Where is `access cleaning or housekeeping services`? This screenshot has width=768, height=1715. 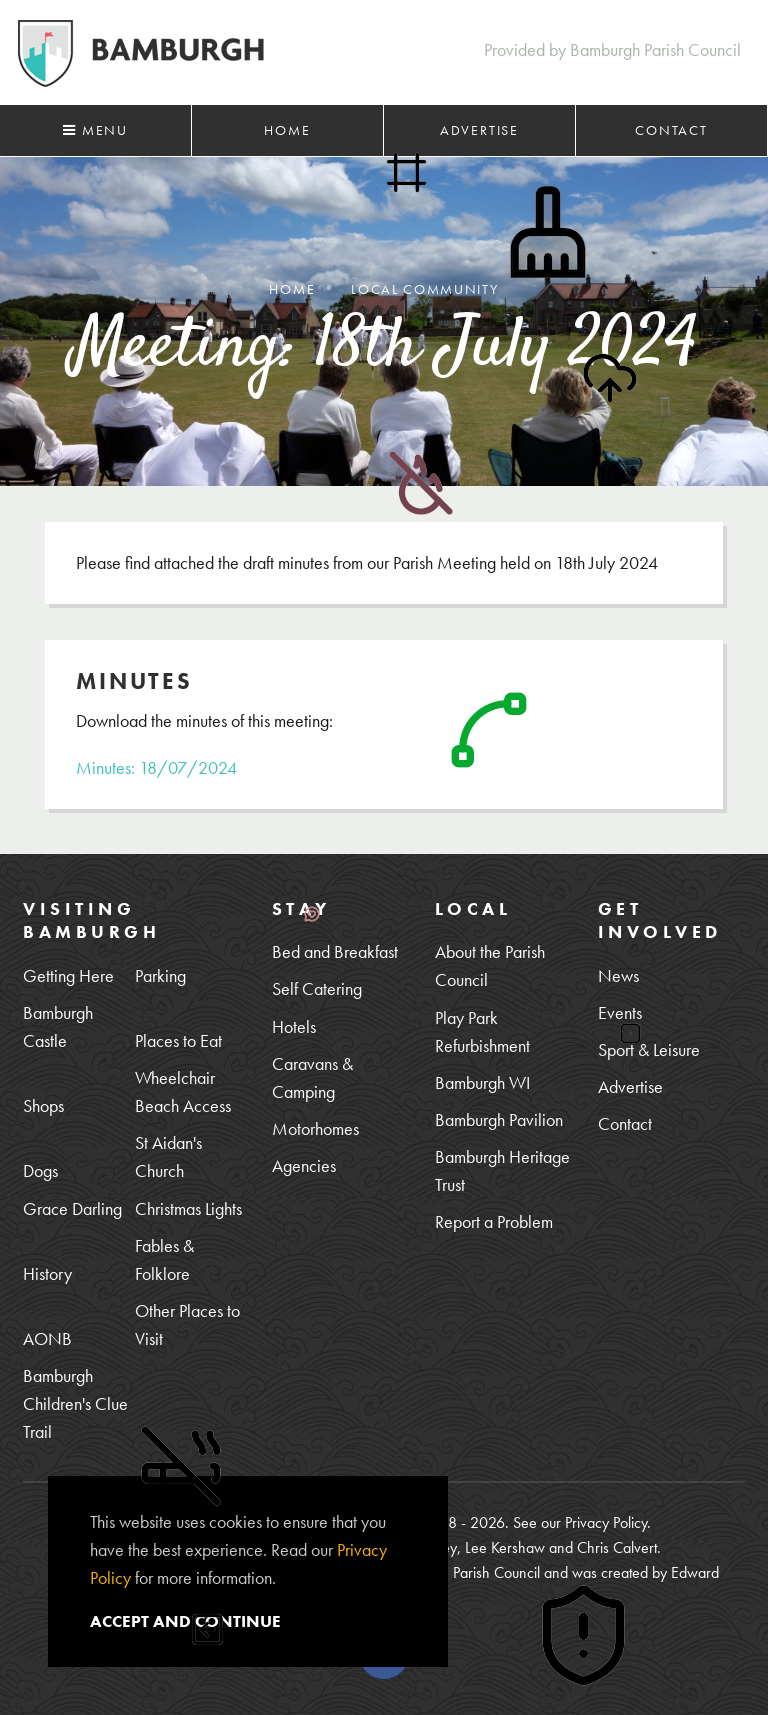 access cleaning or housekeeping services is located at coordinates (548, 232).